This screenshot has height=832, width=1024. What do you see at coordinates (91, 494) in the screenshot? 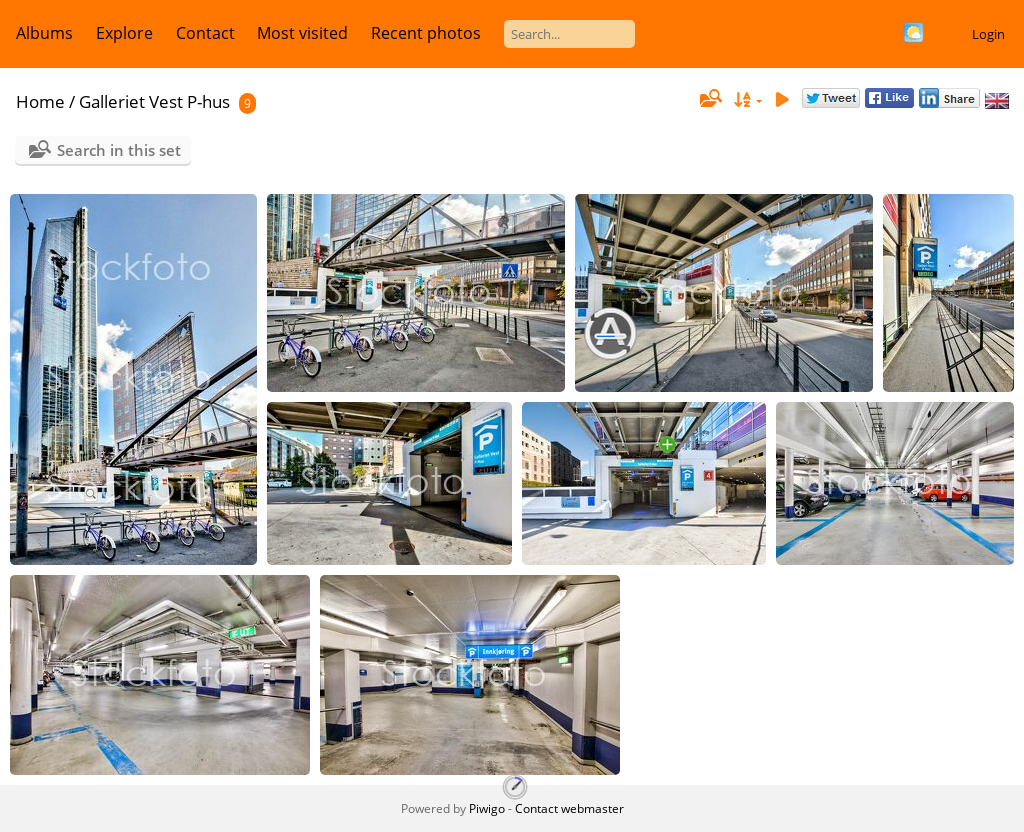
I see `open document viewer application` at bounding box center [91, 494].